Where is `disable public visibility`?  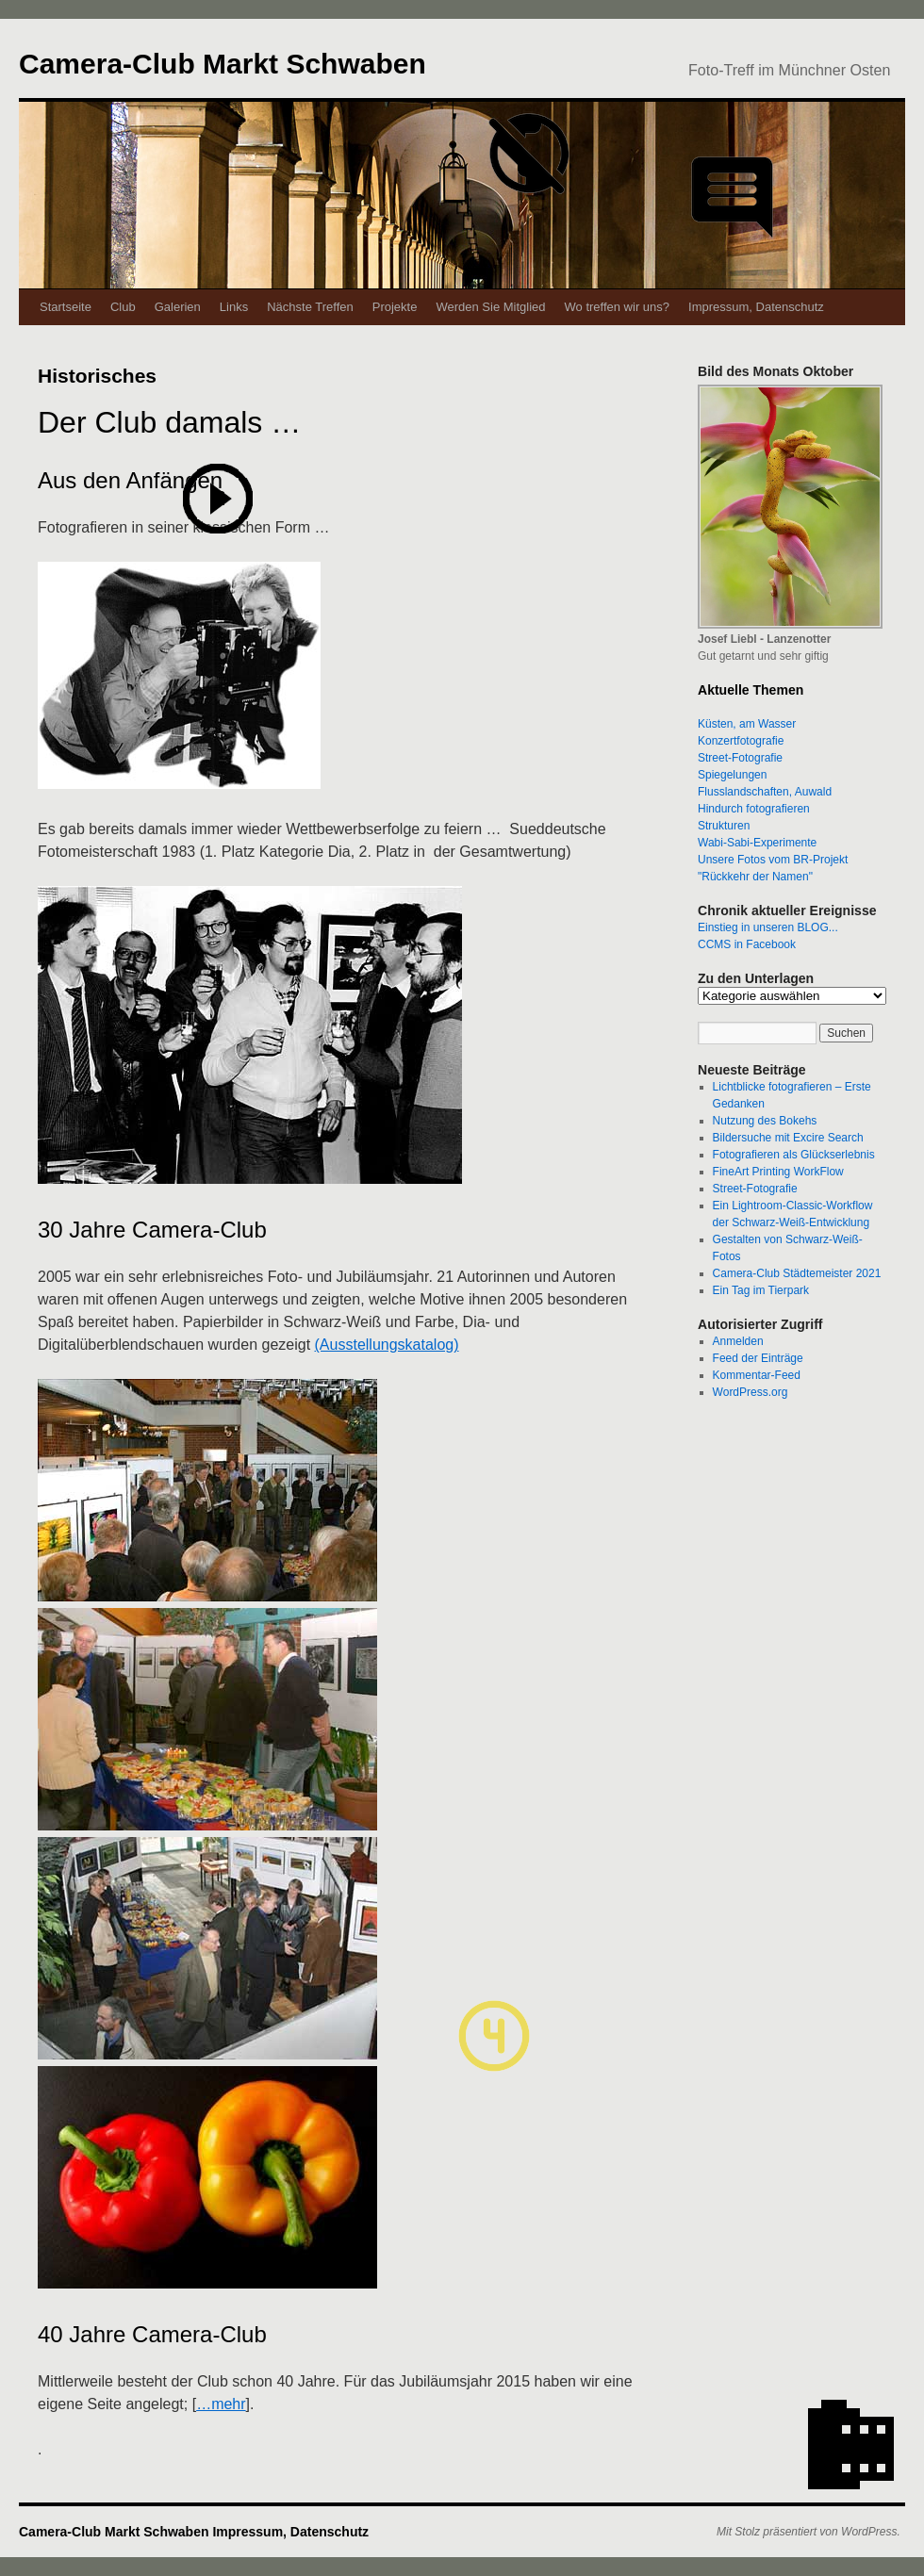
disable public visibility is located at coordinates (529, 153).